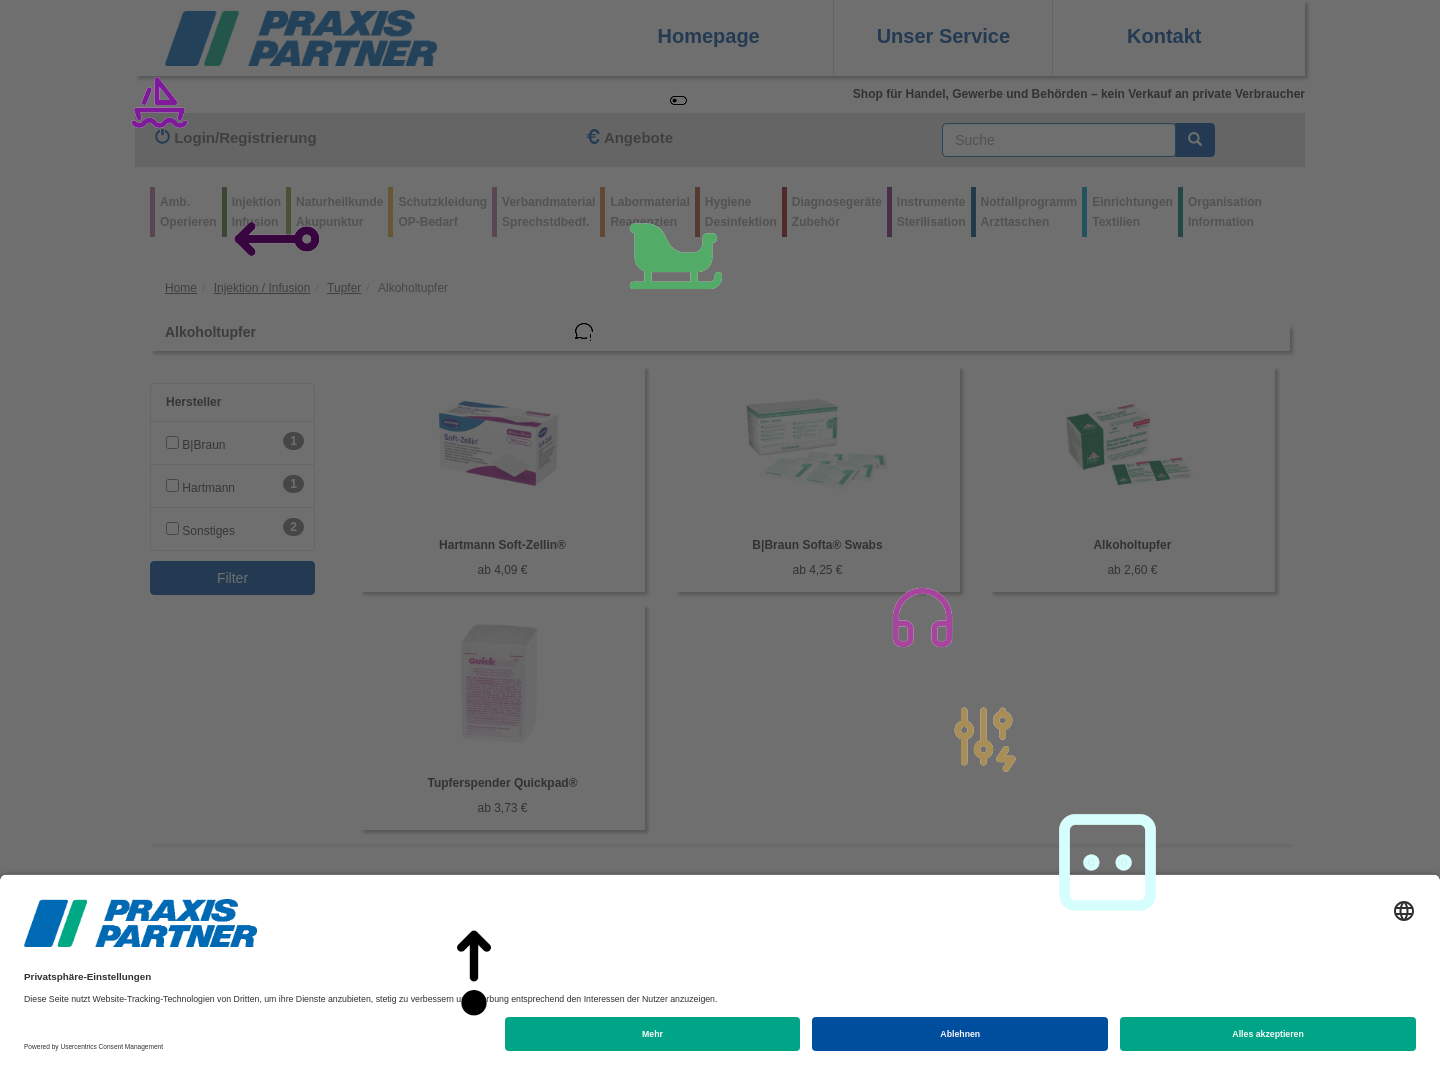  I want to click on access sailing or boating features, so click(159, 102).